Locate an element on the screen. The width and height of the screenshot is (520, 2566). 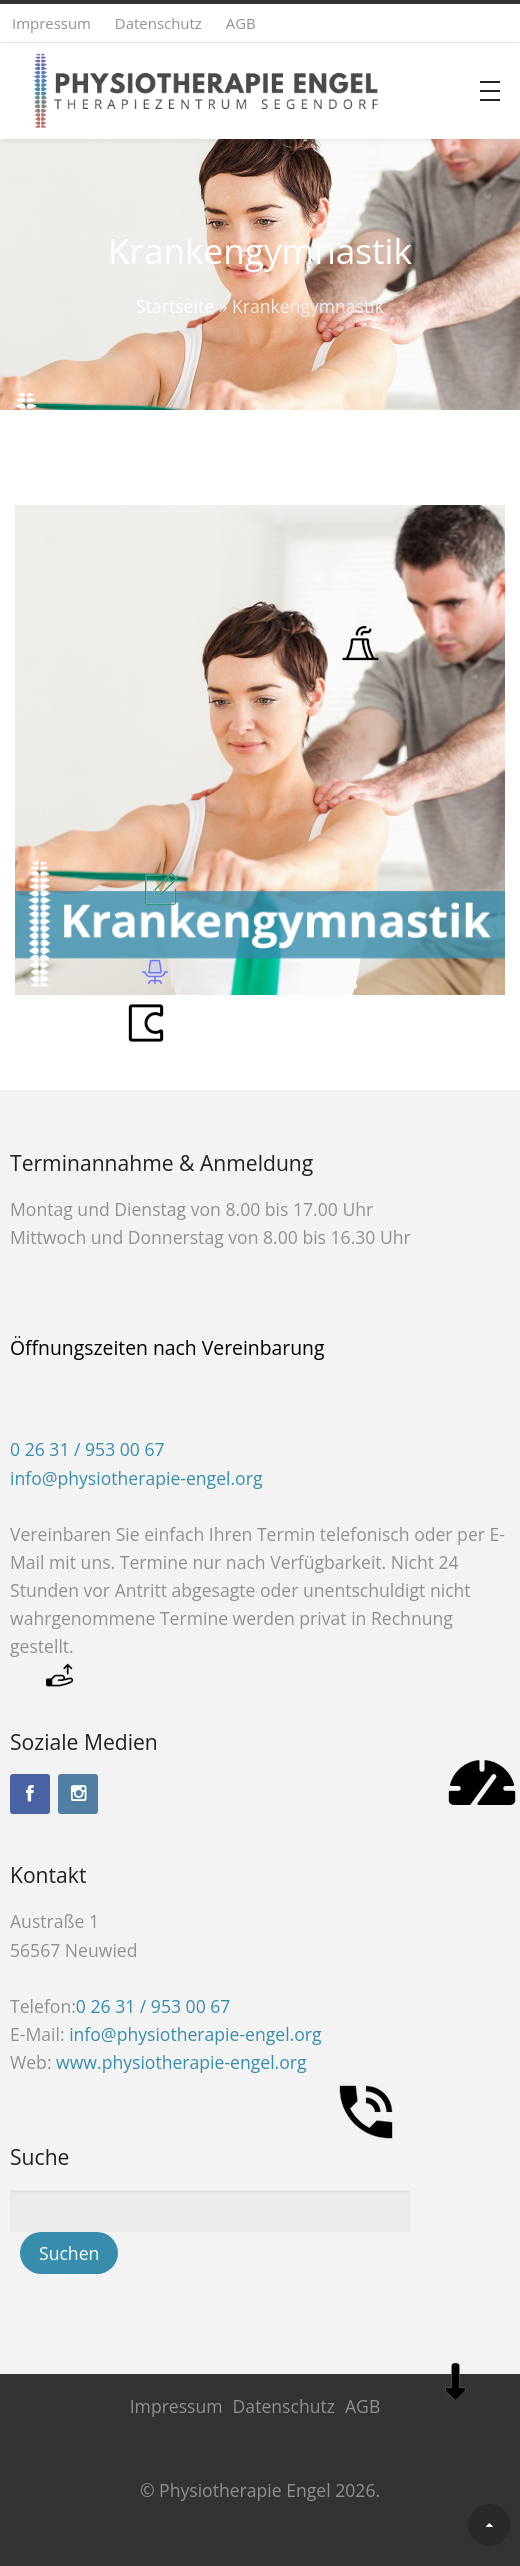
scroll down or view more content is located at coordinates (455, 2381).